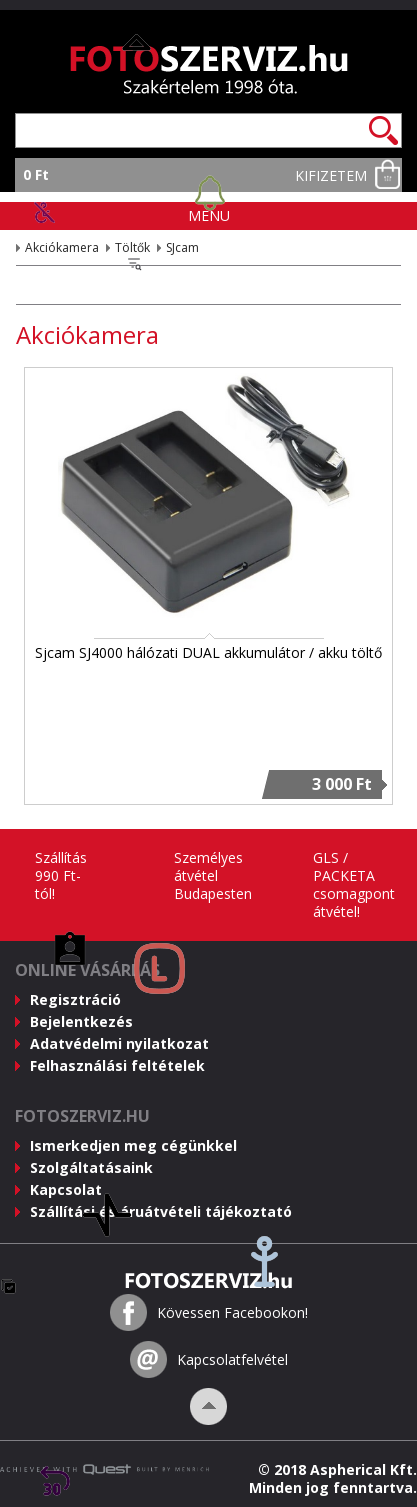 The height and width of the screenshot is (1507, 417). What do you see at coordinates (159, 968) in the screenshot?
I see `indicates an item or category labeled "L"` at bounding box center [159, 968].